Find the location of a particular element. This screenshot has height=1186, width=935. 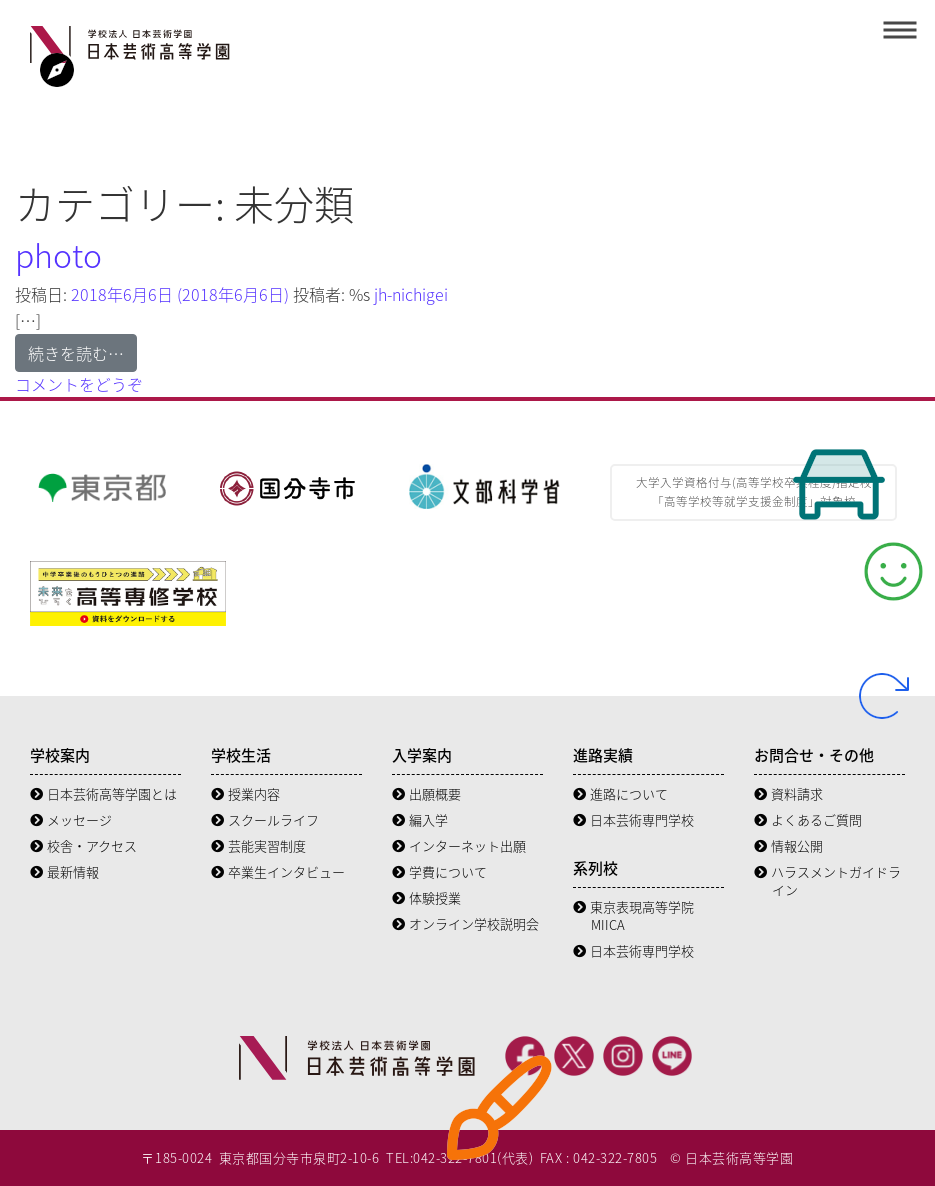

refresh or reload content is located at coordinates (882, 696).